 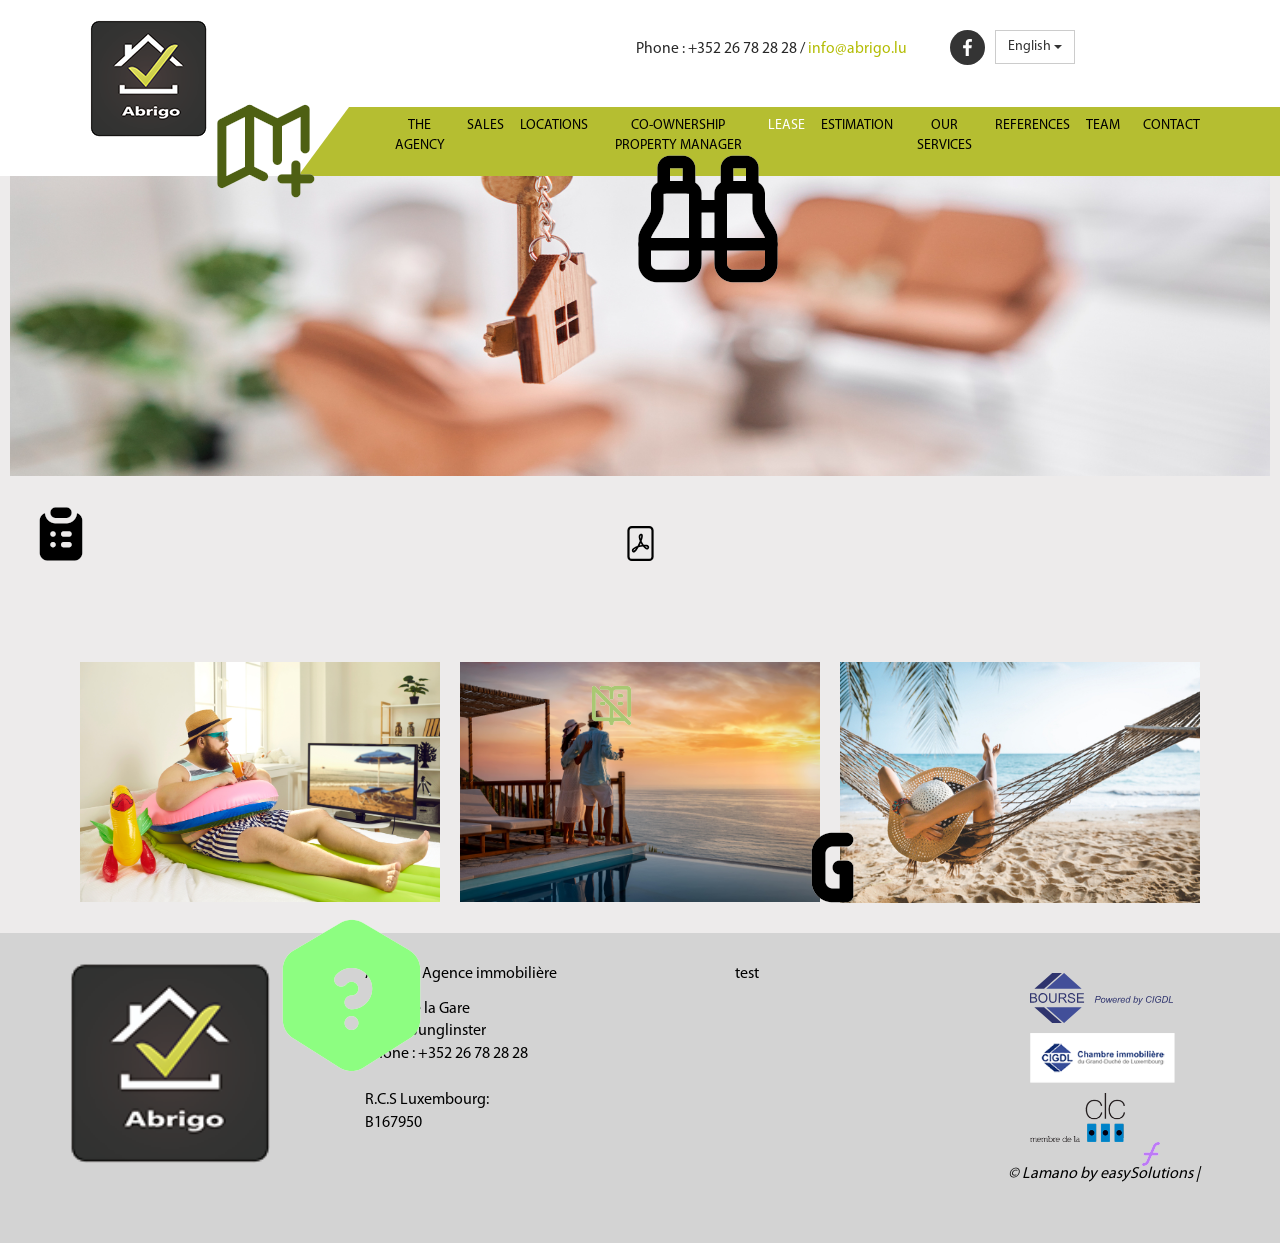 I want to click on add a new location to the map, so click(x=263, y=146).